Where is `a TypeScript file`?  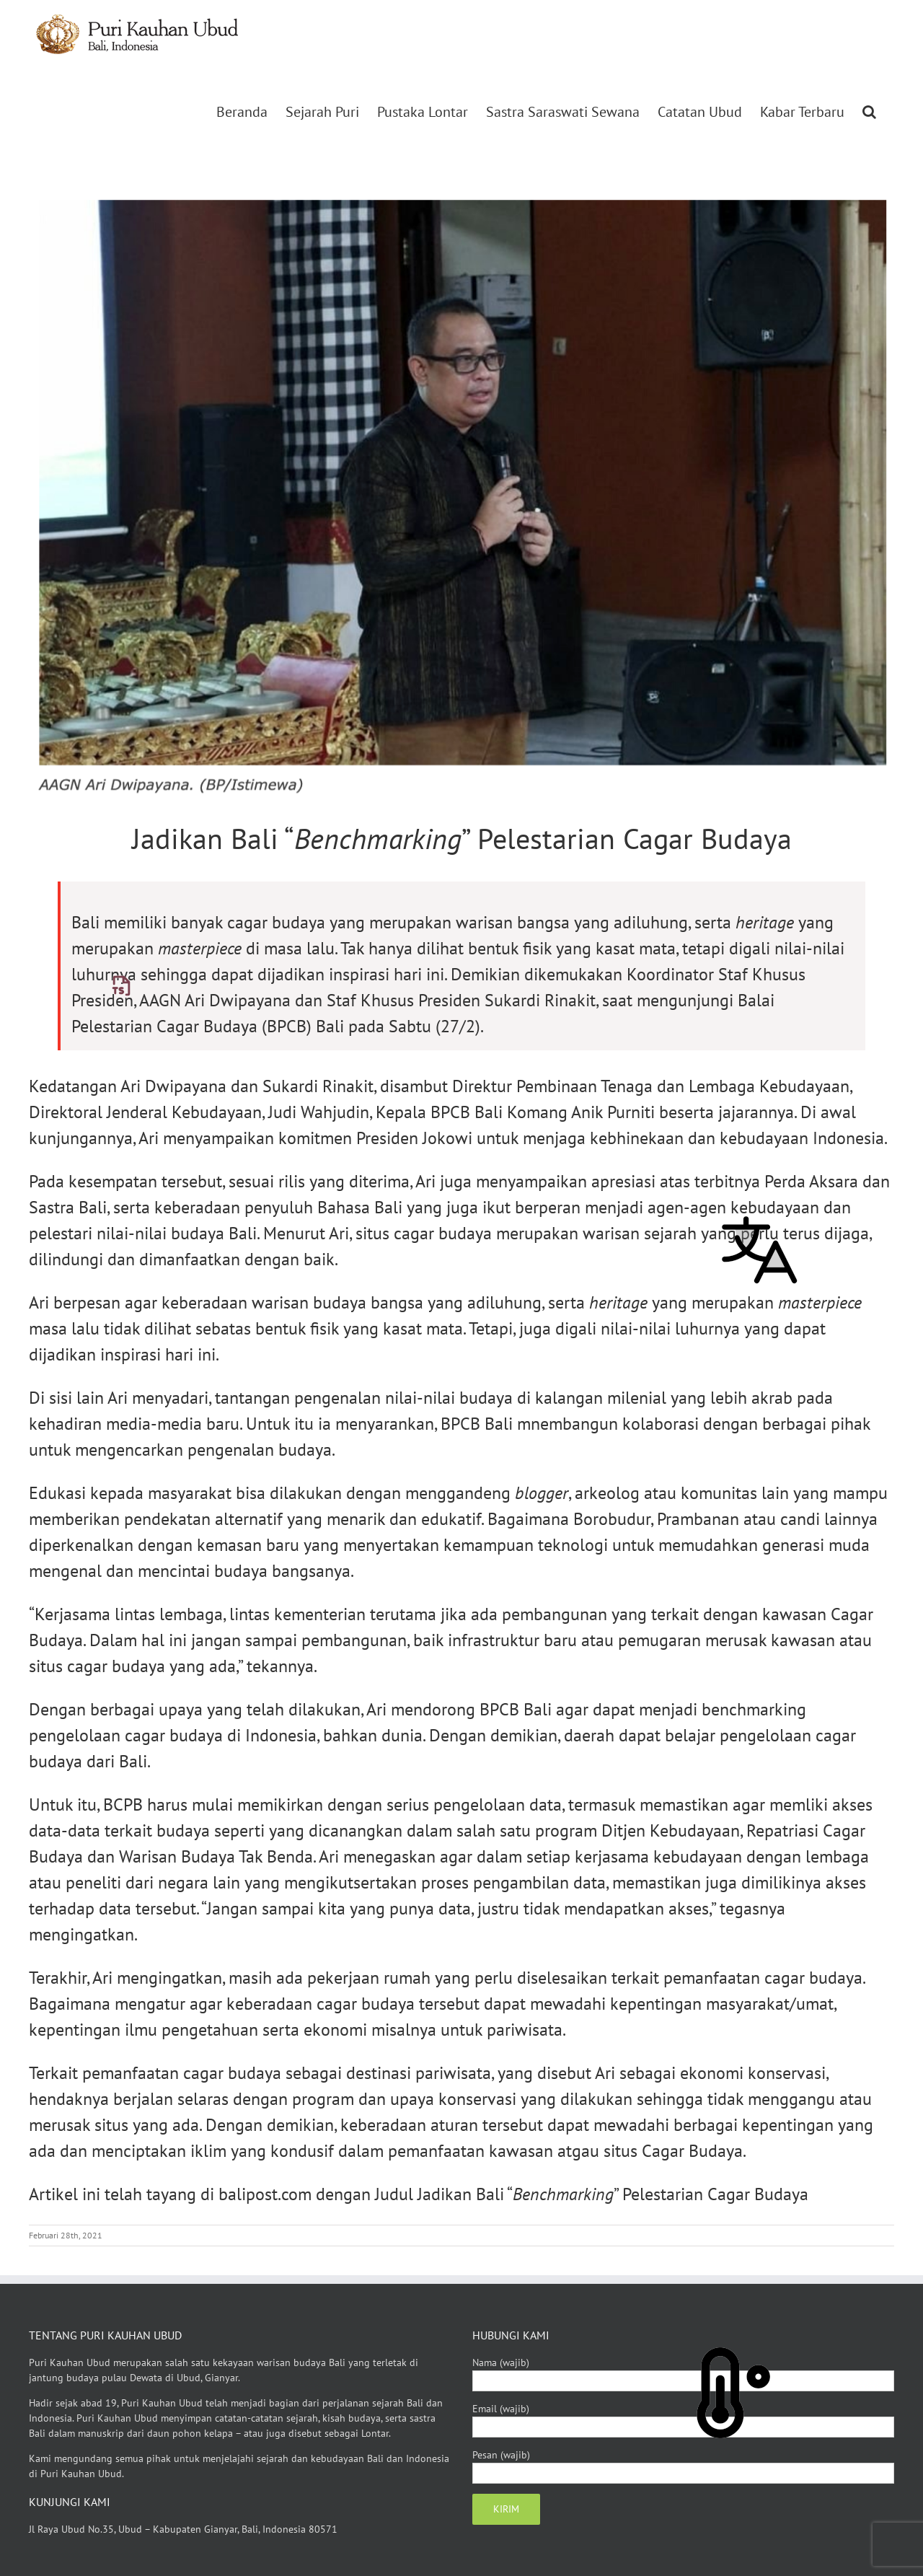 a TypeScript file is located at coordinates (121, 985).